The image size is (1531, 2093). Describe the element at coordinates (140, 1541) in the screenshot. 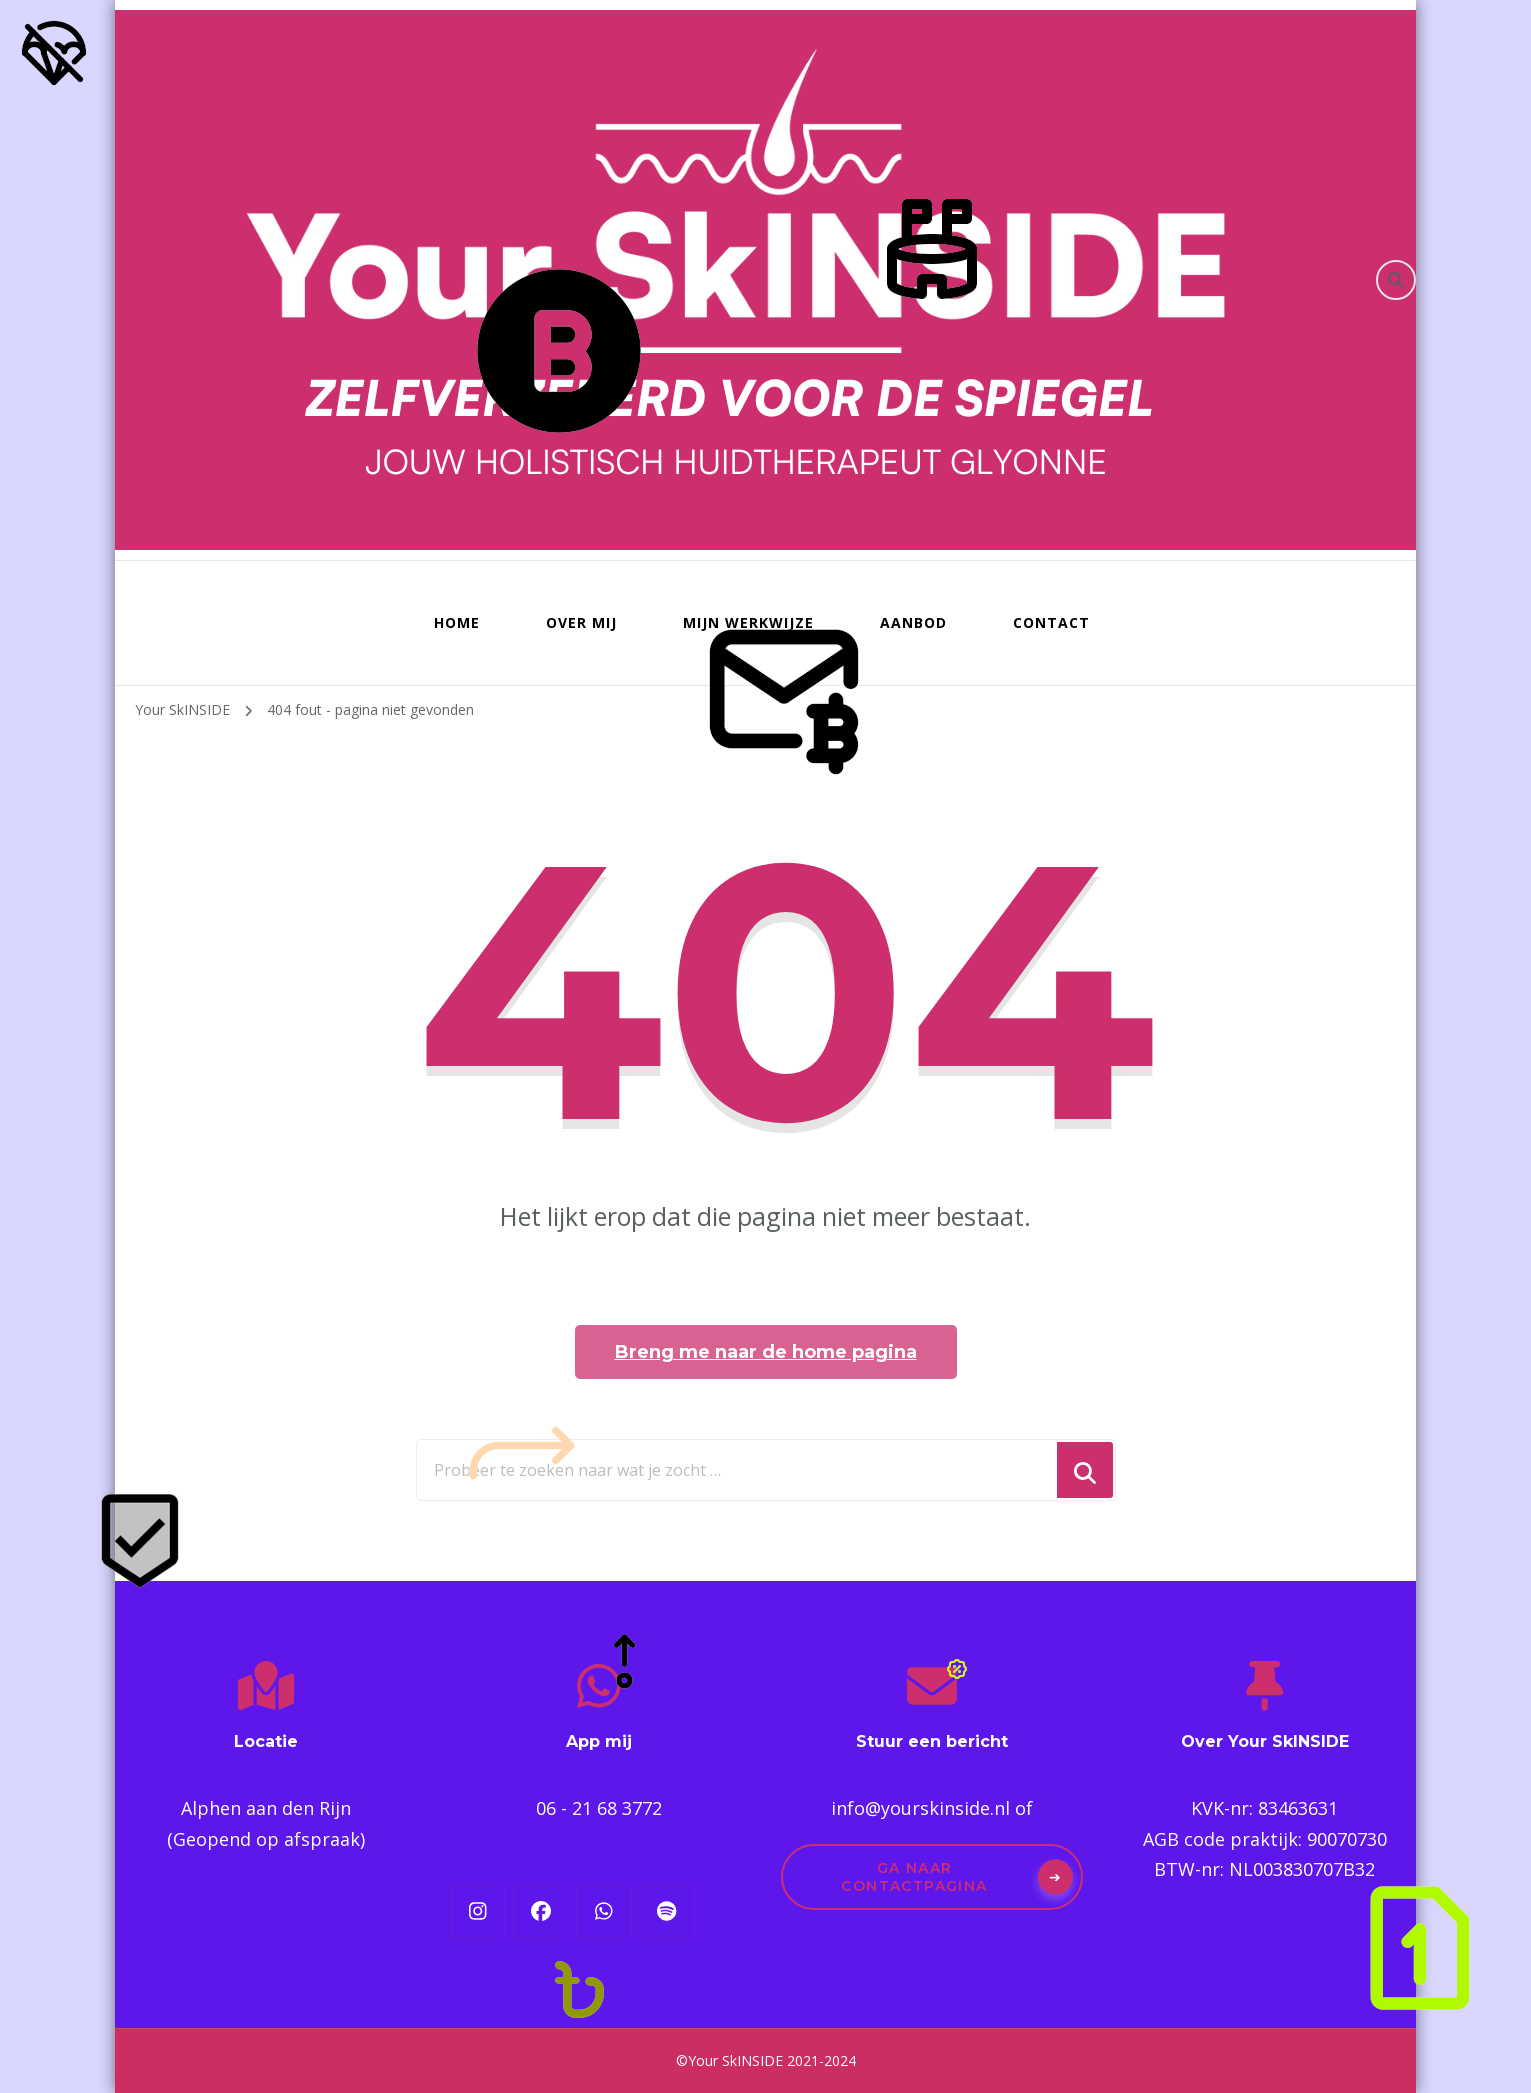

I see `indicates a verified or visited location` at that location.